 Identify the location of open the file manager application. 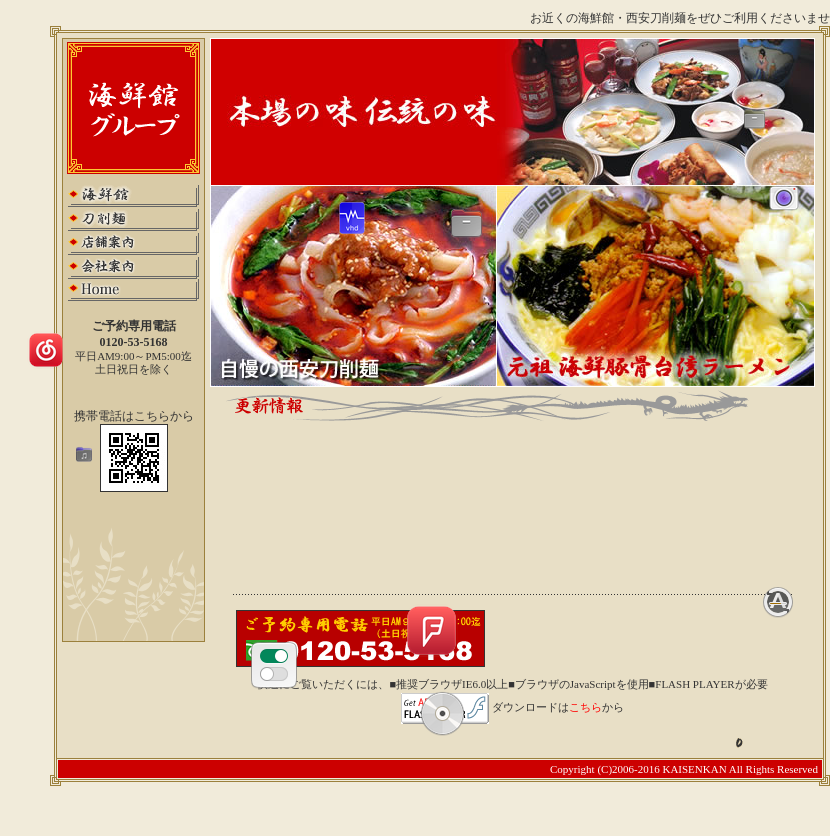
(466, 222).